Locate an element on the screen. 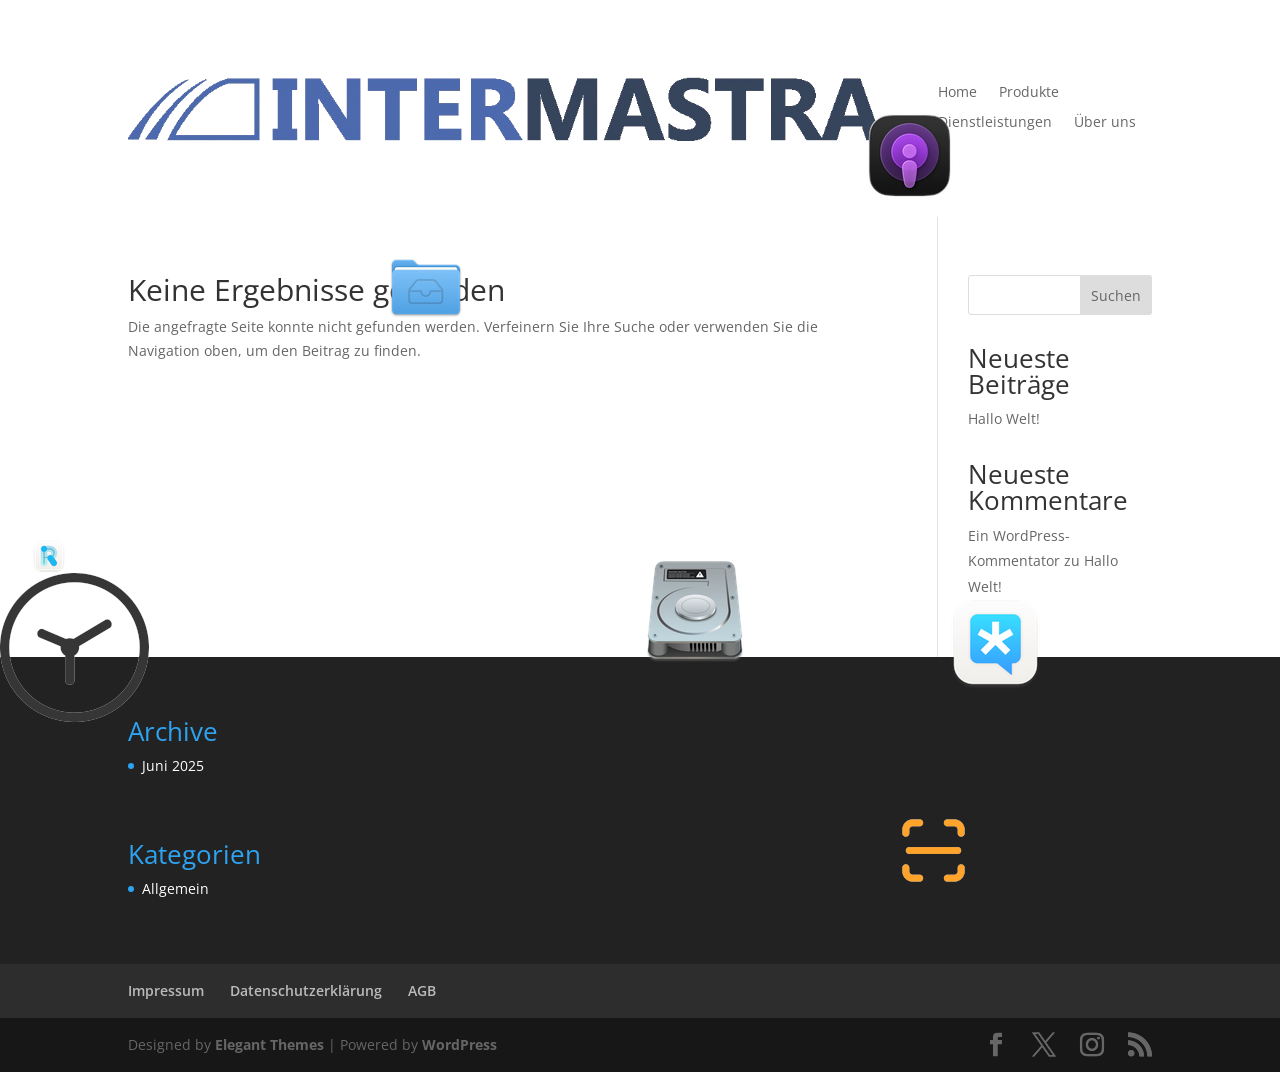 This screenshot has width=1280, height=1072. scan a QR code or barcode is located at coordinates (933, 850).